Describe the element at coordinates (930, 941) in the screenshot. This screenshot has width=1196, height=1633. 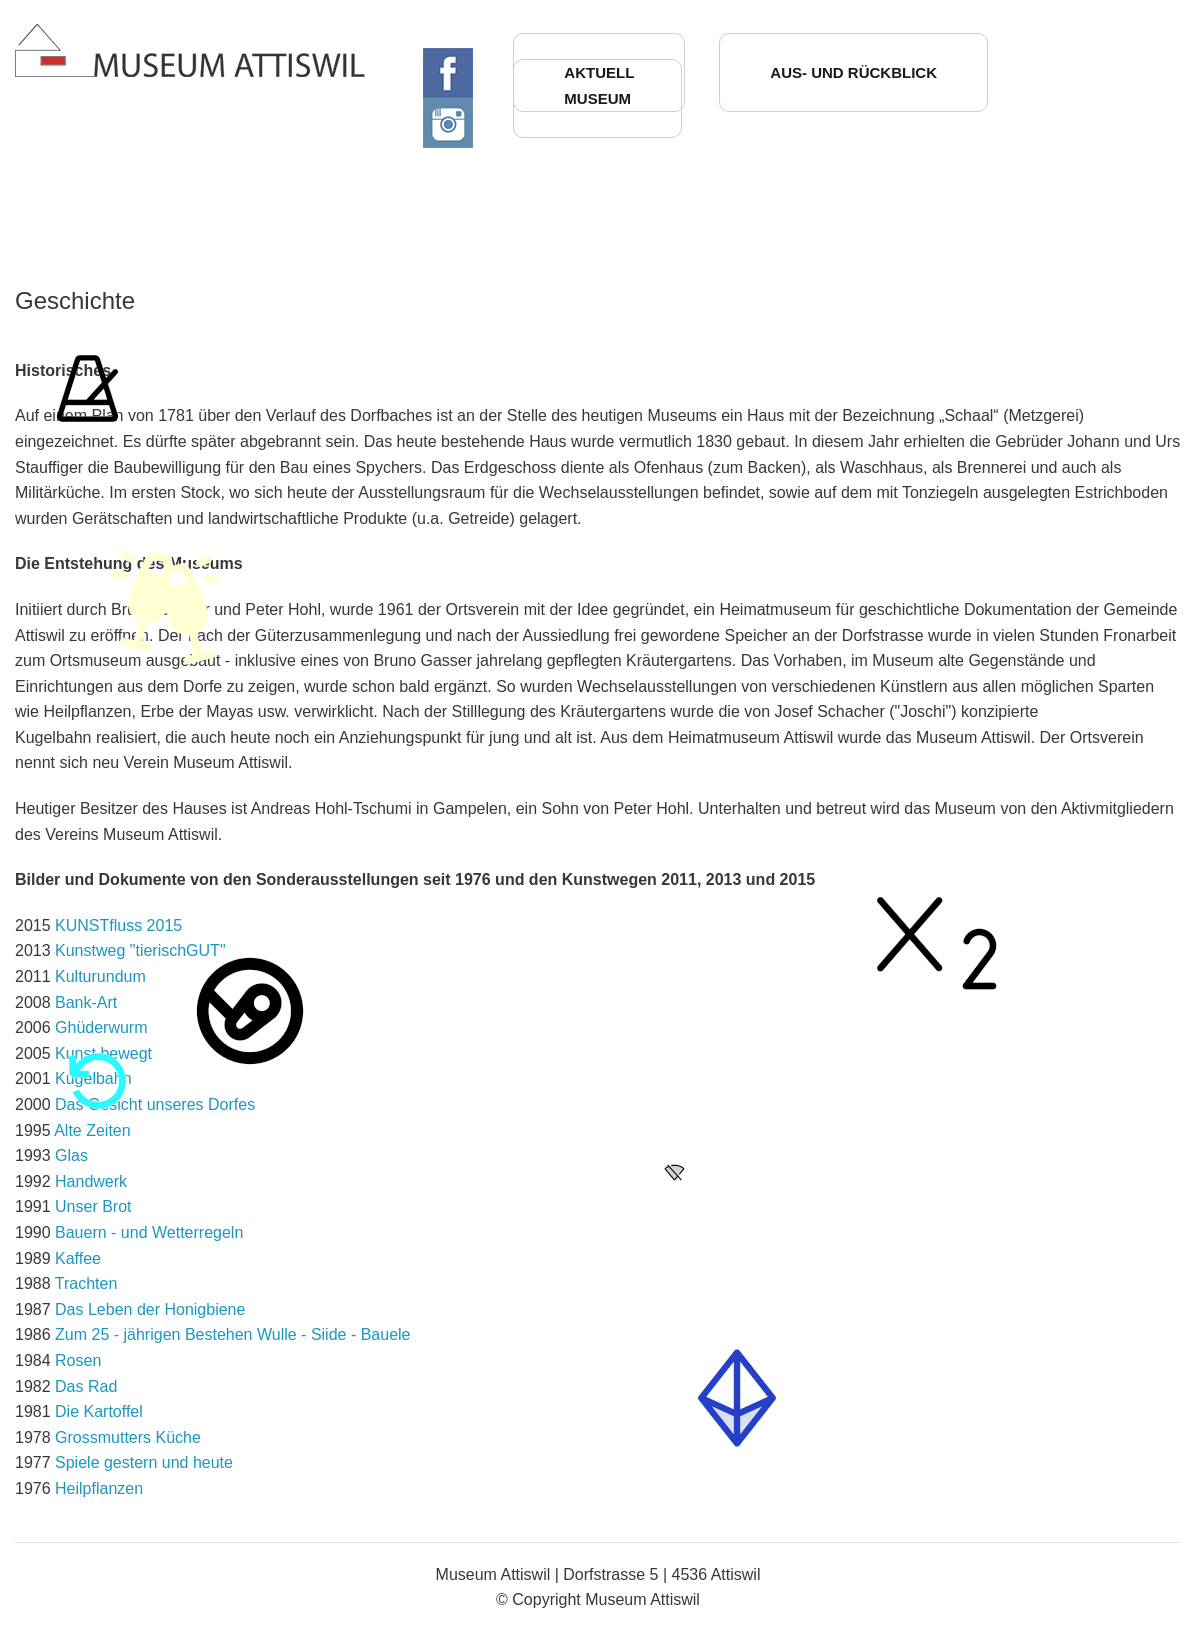
I see `format text as subscript` at that location.